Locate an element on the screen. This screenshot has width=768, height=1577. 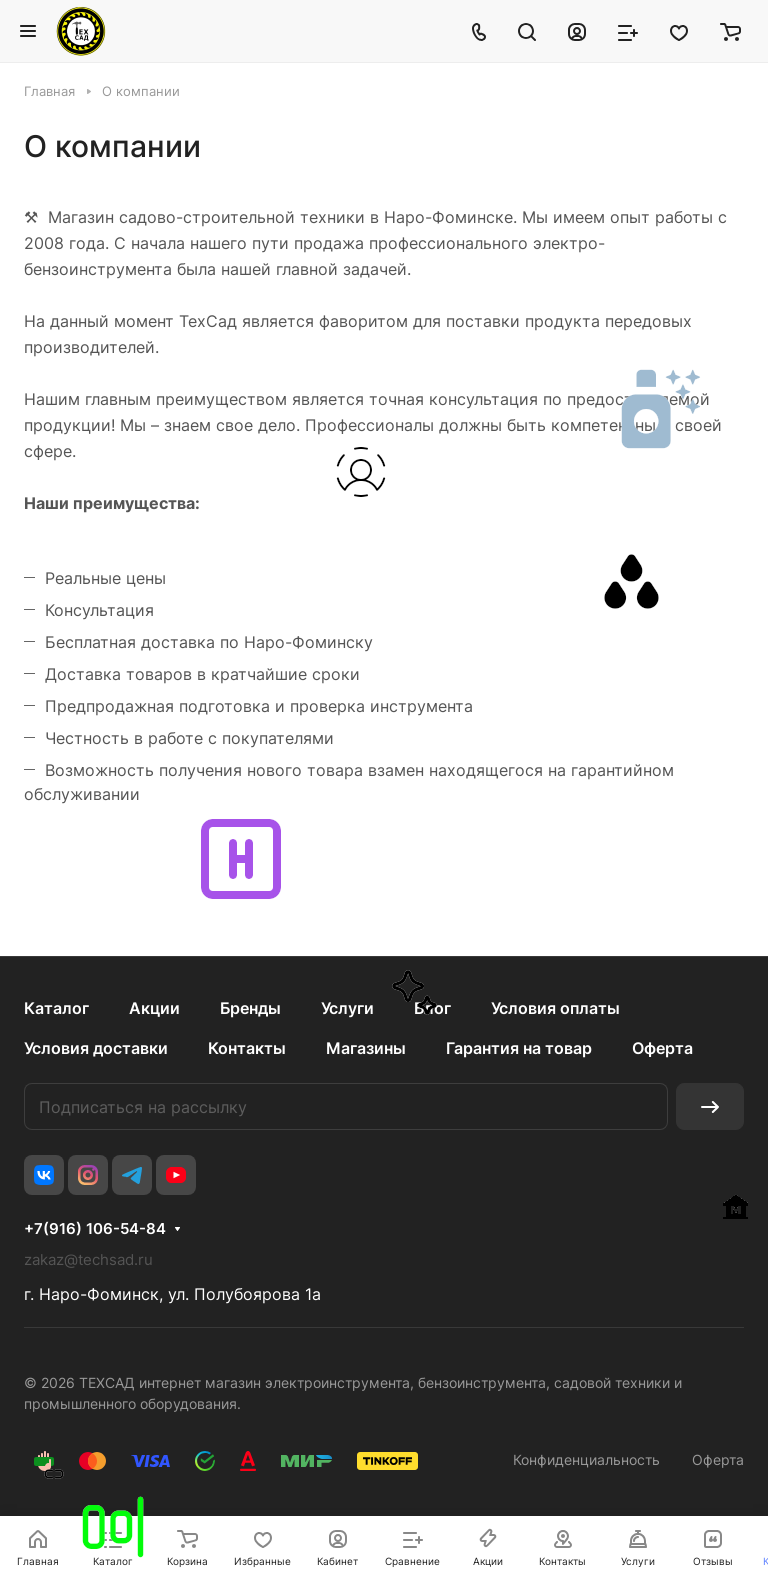
find nearby hospitals or medical facilities is located at coordinates (241, 859).